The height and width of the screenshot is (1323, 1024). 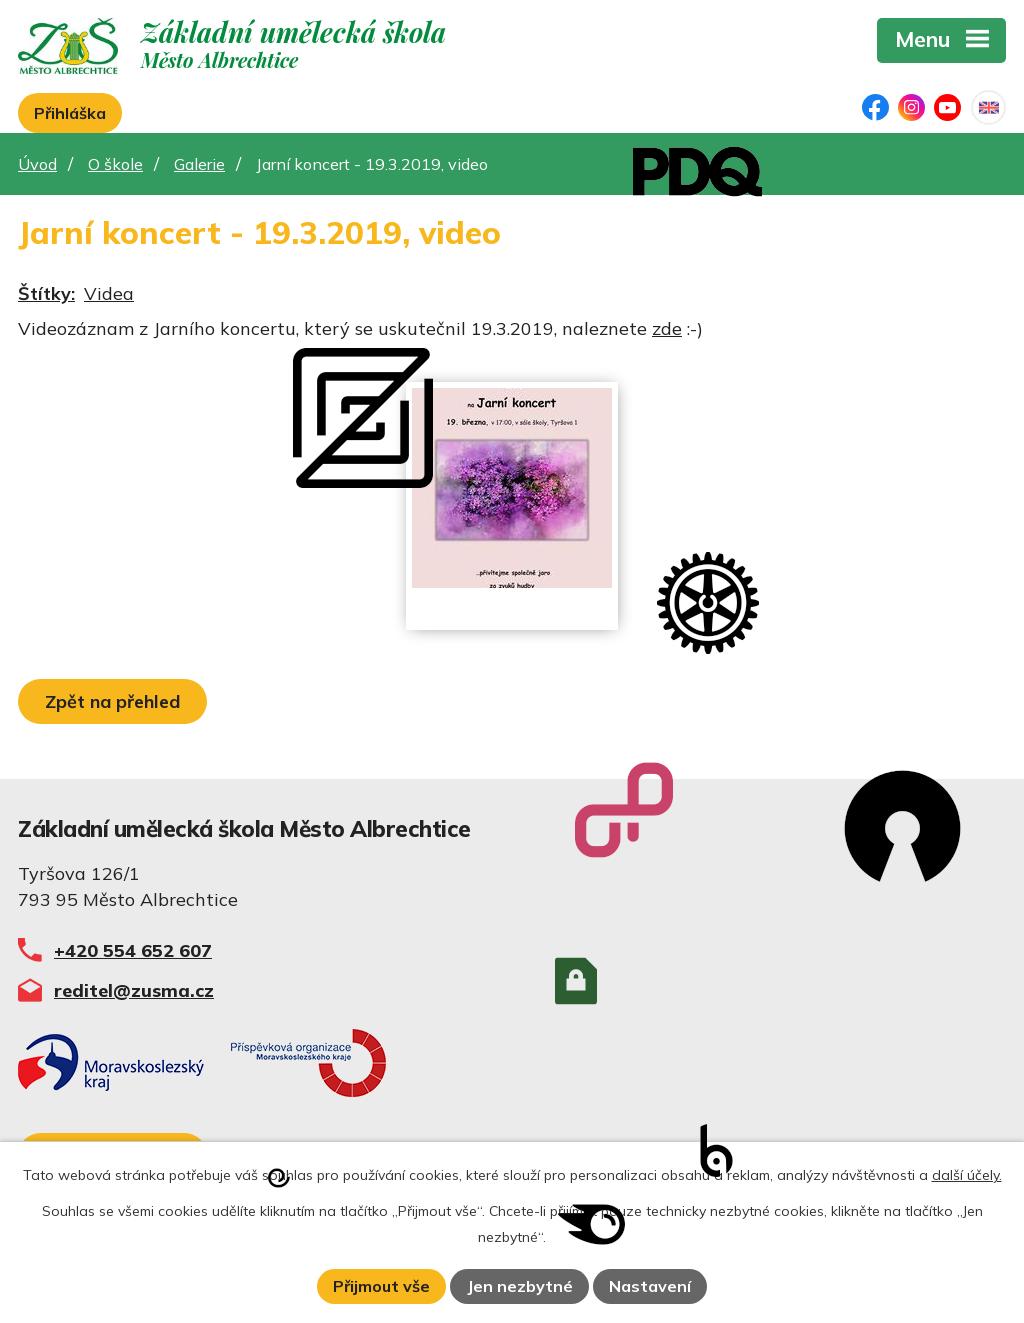 I want to click on open zed code editor, so click(x=363, y=418).